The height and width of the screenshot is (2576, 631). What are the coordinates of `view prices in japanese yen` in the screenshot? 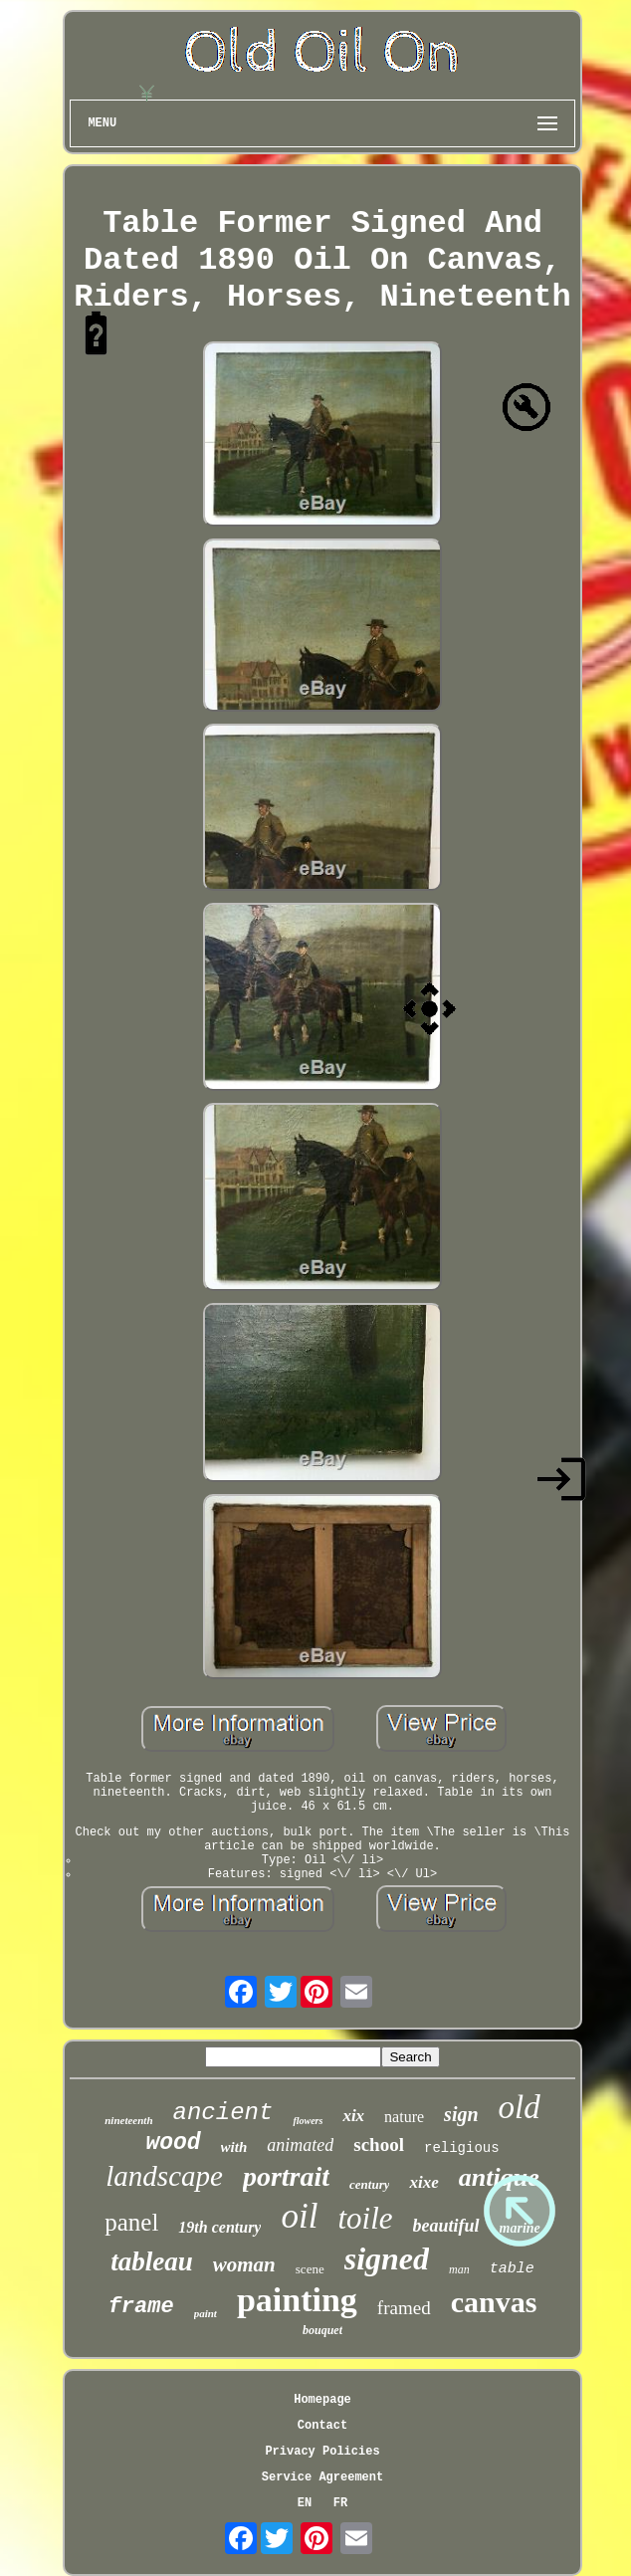 It's located at (146, 93).